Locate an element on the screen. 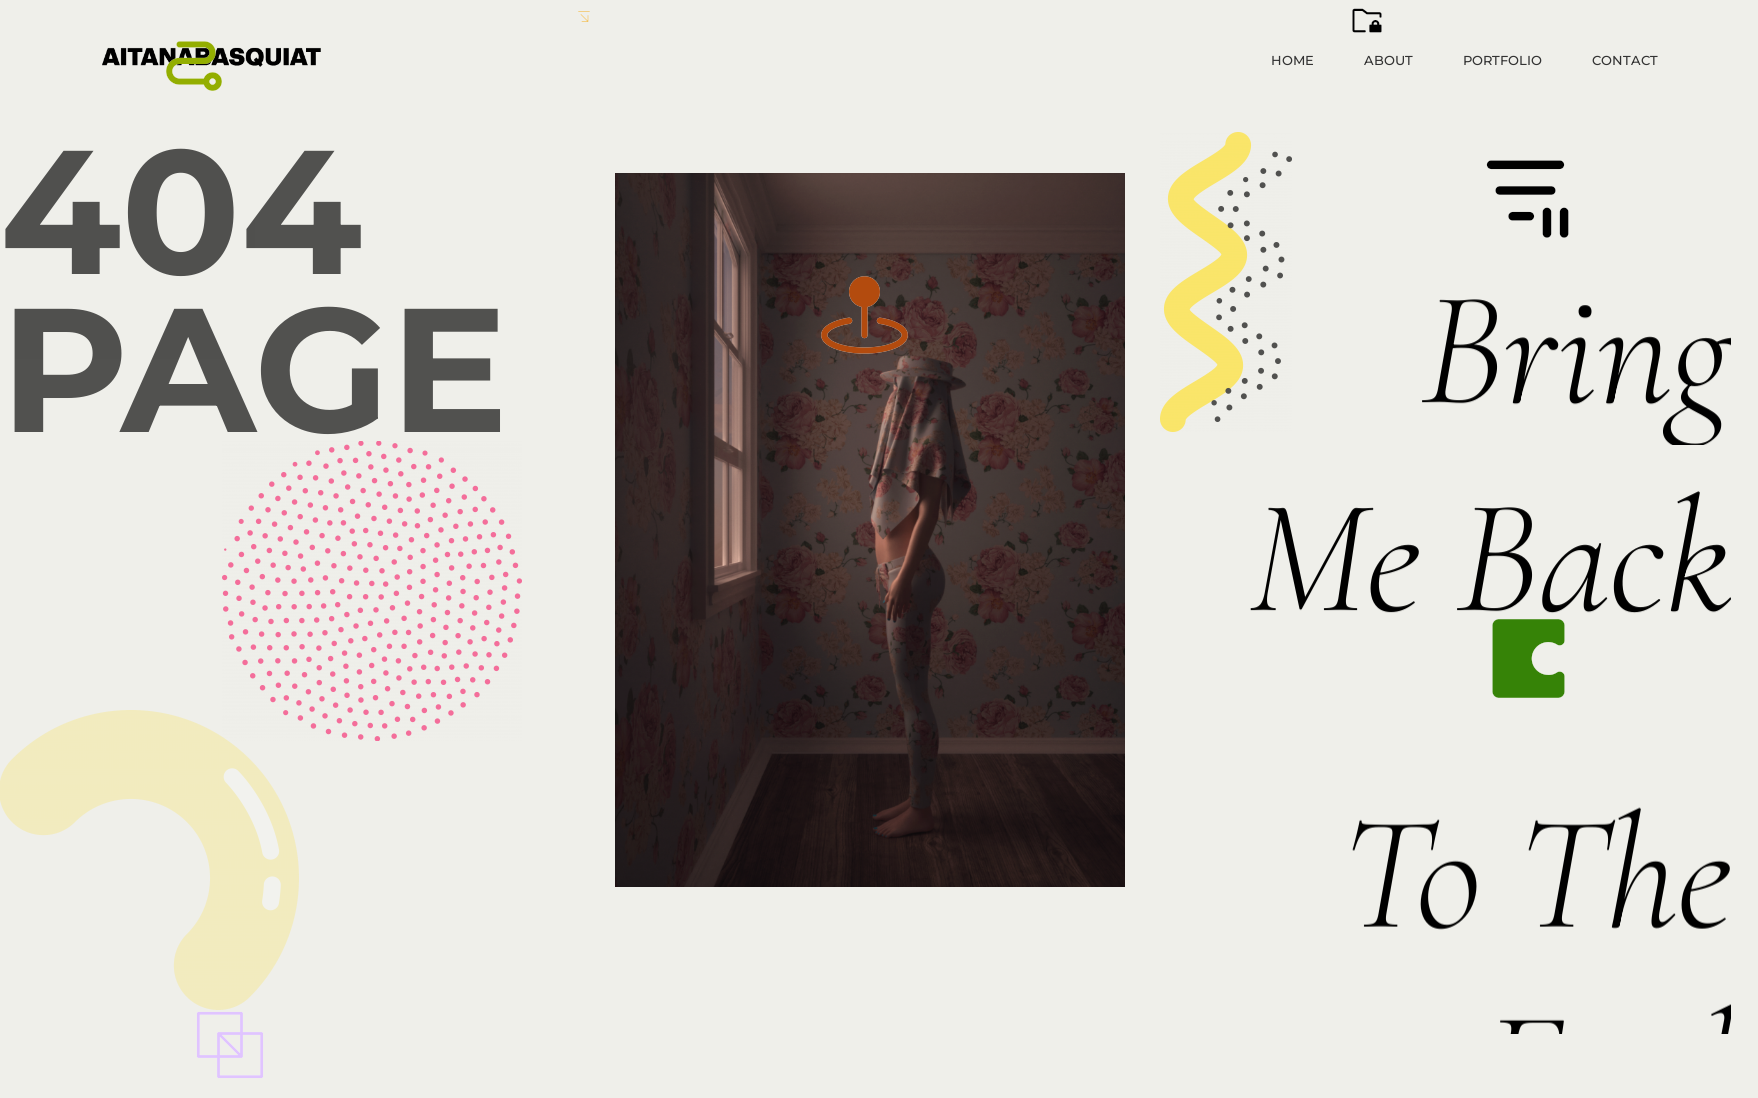 This screenshot has width=1758, height=1098. move item to bottom-right corner is located at coordinates (584, 17).